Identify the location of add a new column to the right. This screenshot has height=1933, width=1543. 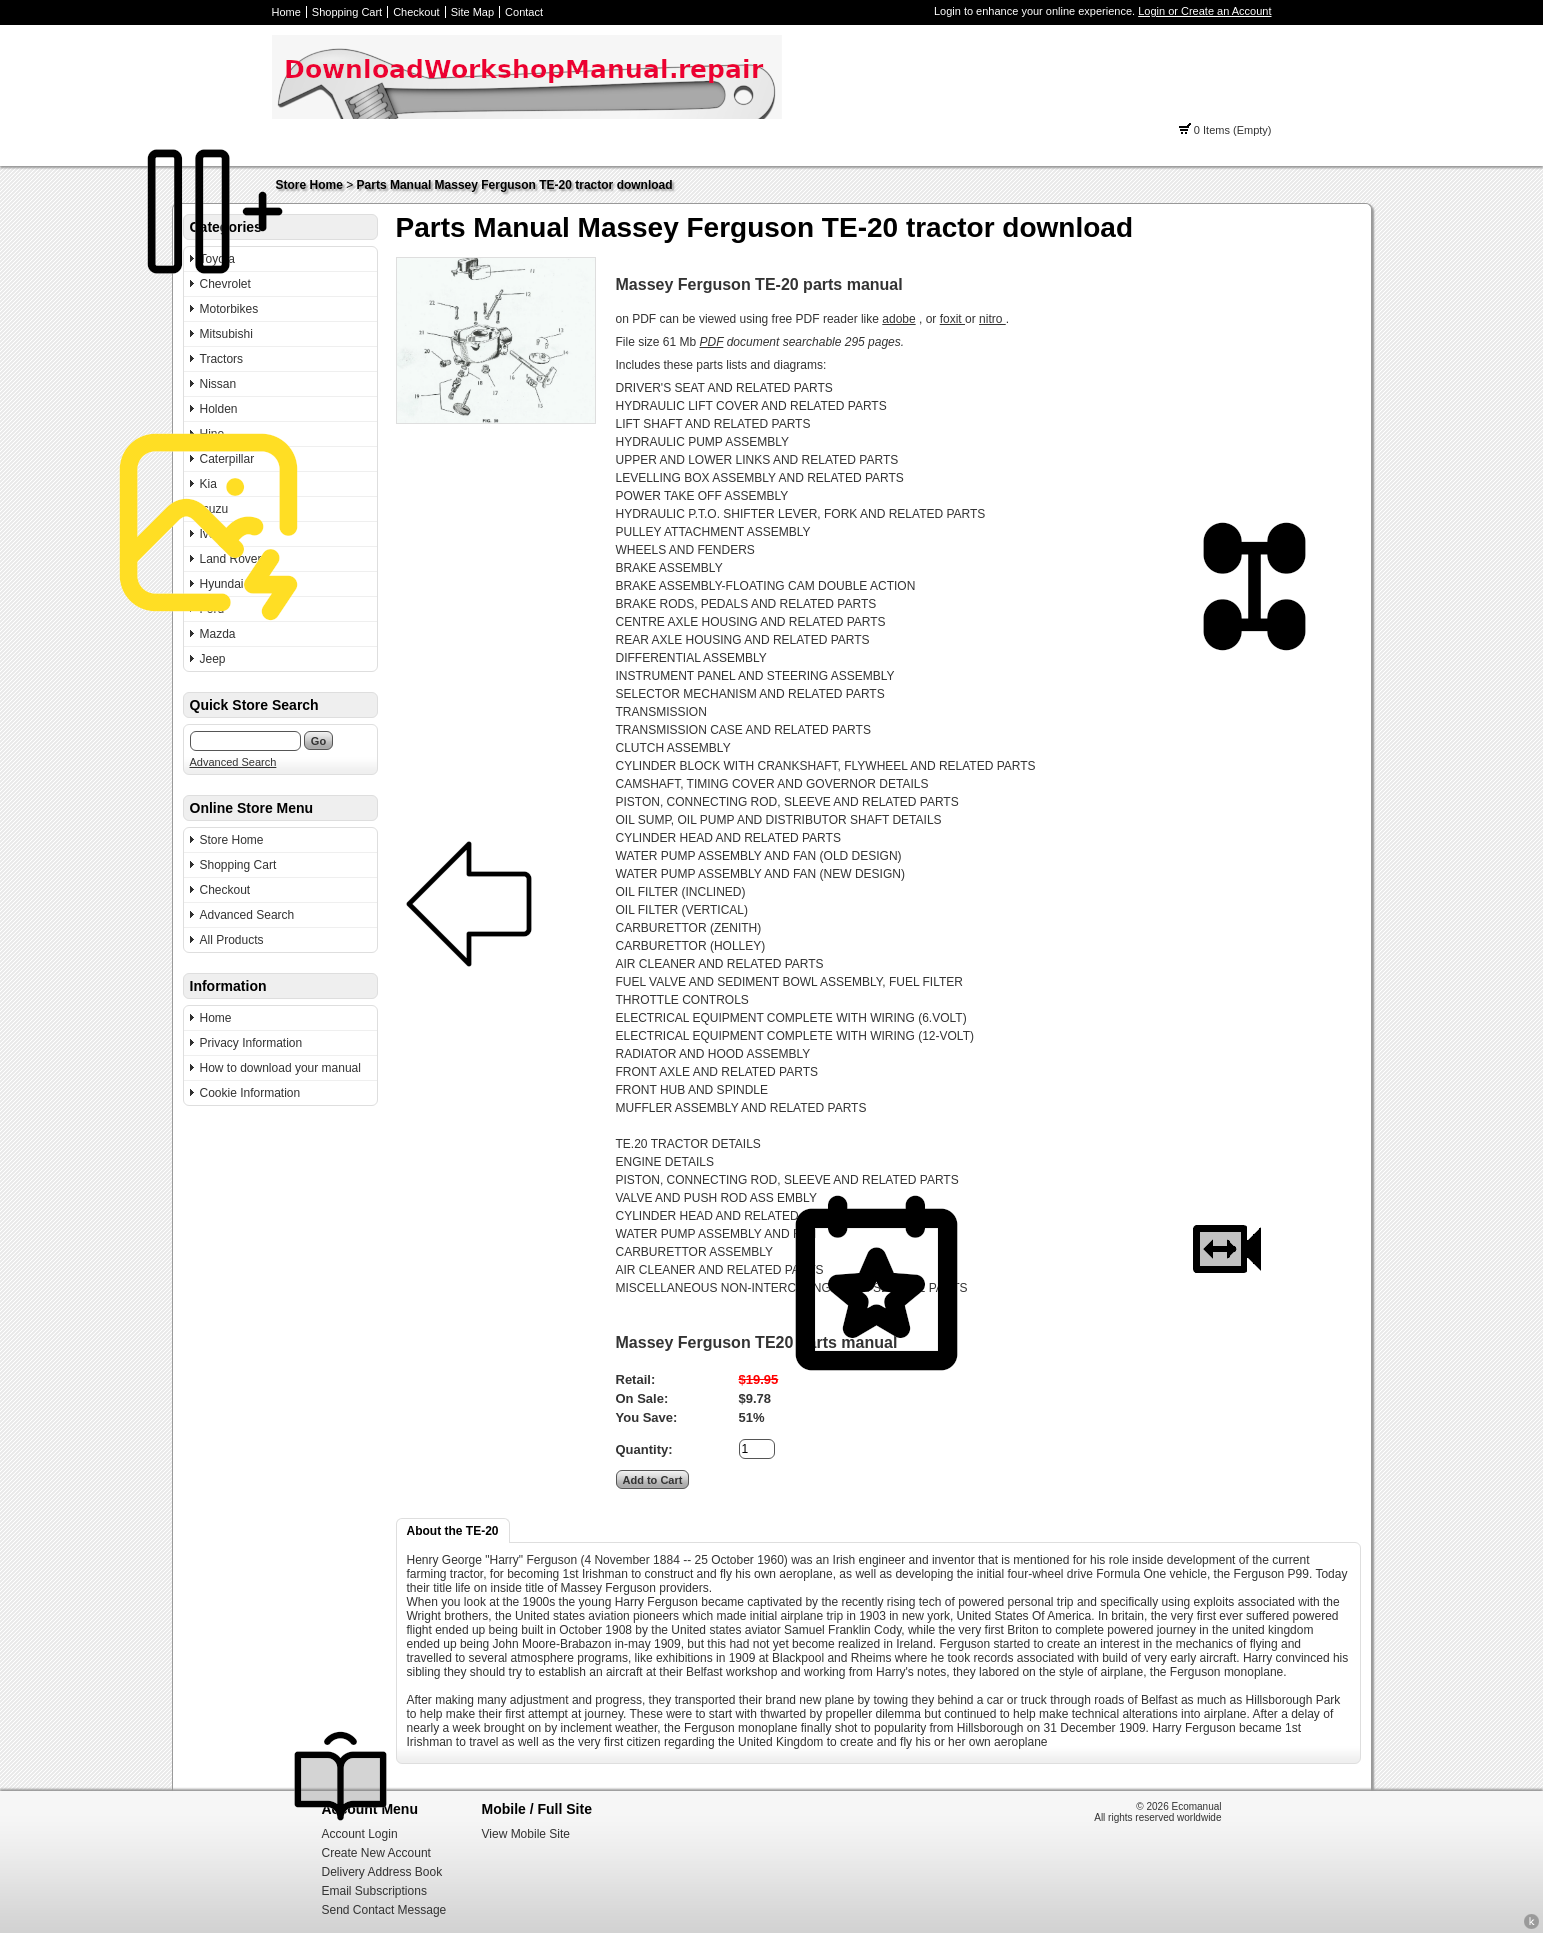
(204, 211).